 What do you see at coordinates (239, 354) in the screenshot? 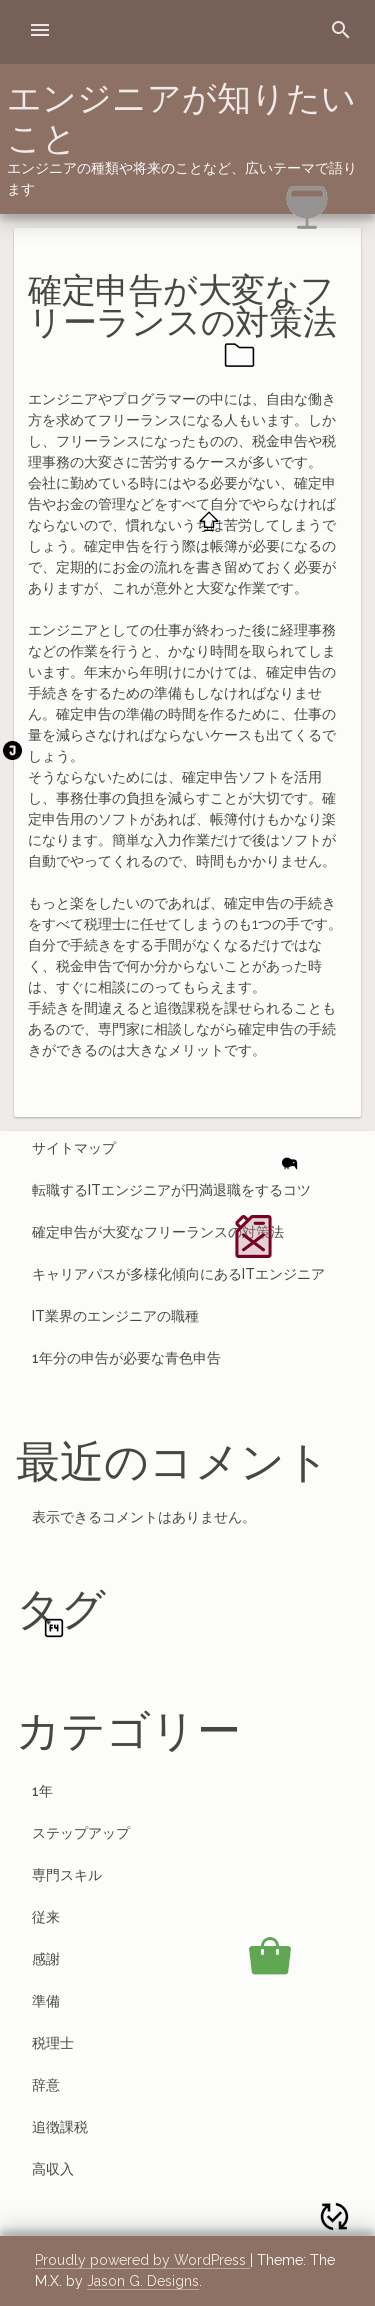
I see `access folder contents` at bounding box center [239, 354].